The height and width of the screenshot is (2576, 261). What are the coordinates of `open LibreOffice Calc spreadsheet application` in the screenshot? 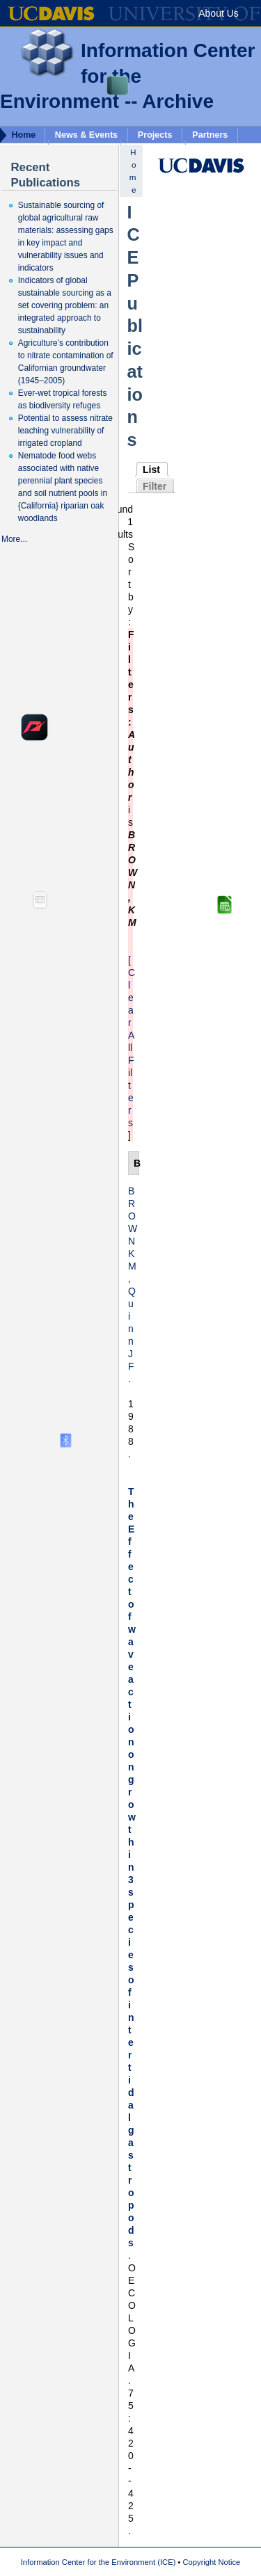 It's located at (224, 904).